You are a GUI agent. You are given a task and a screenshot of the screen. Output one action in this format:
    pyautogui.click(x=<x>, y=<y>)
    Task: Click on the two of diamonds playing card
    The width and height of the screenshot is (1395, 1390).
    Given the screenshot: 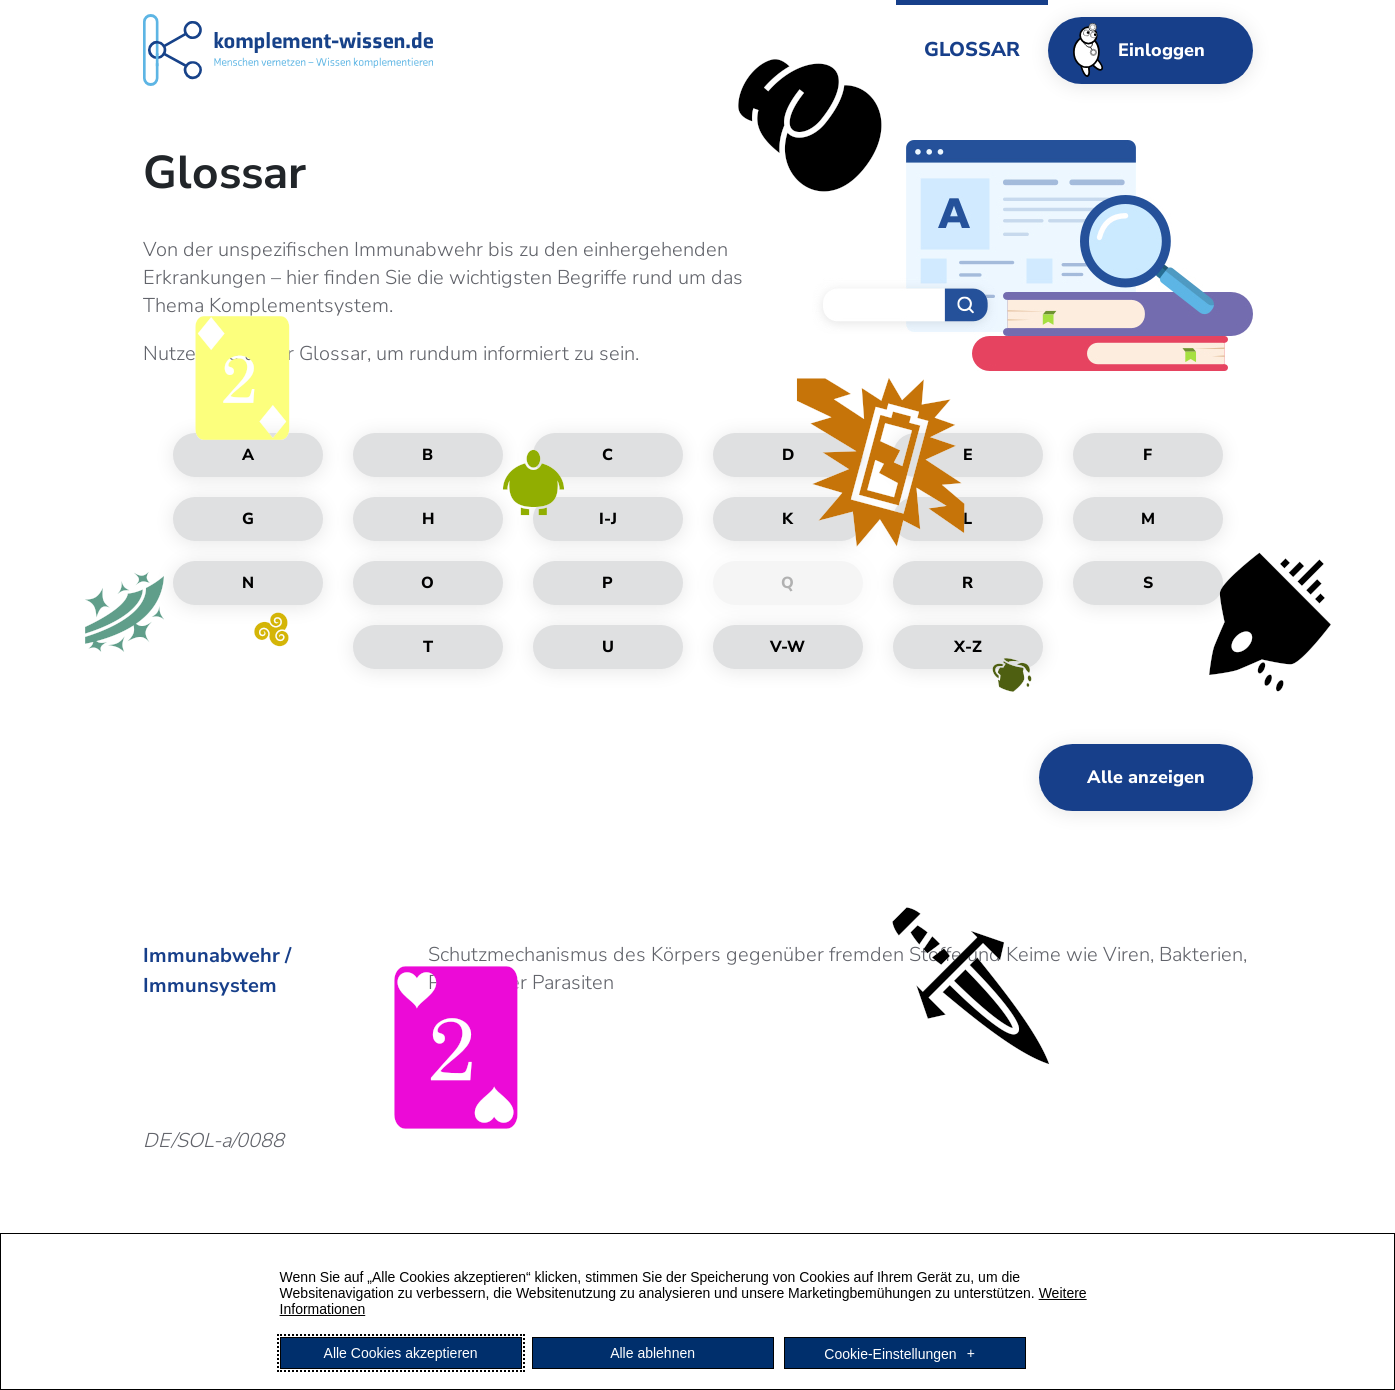 What is the action you would take?
    pyautogui.click(x=242, y=378)
    